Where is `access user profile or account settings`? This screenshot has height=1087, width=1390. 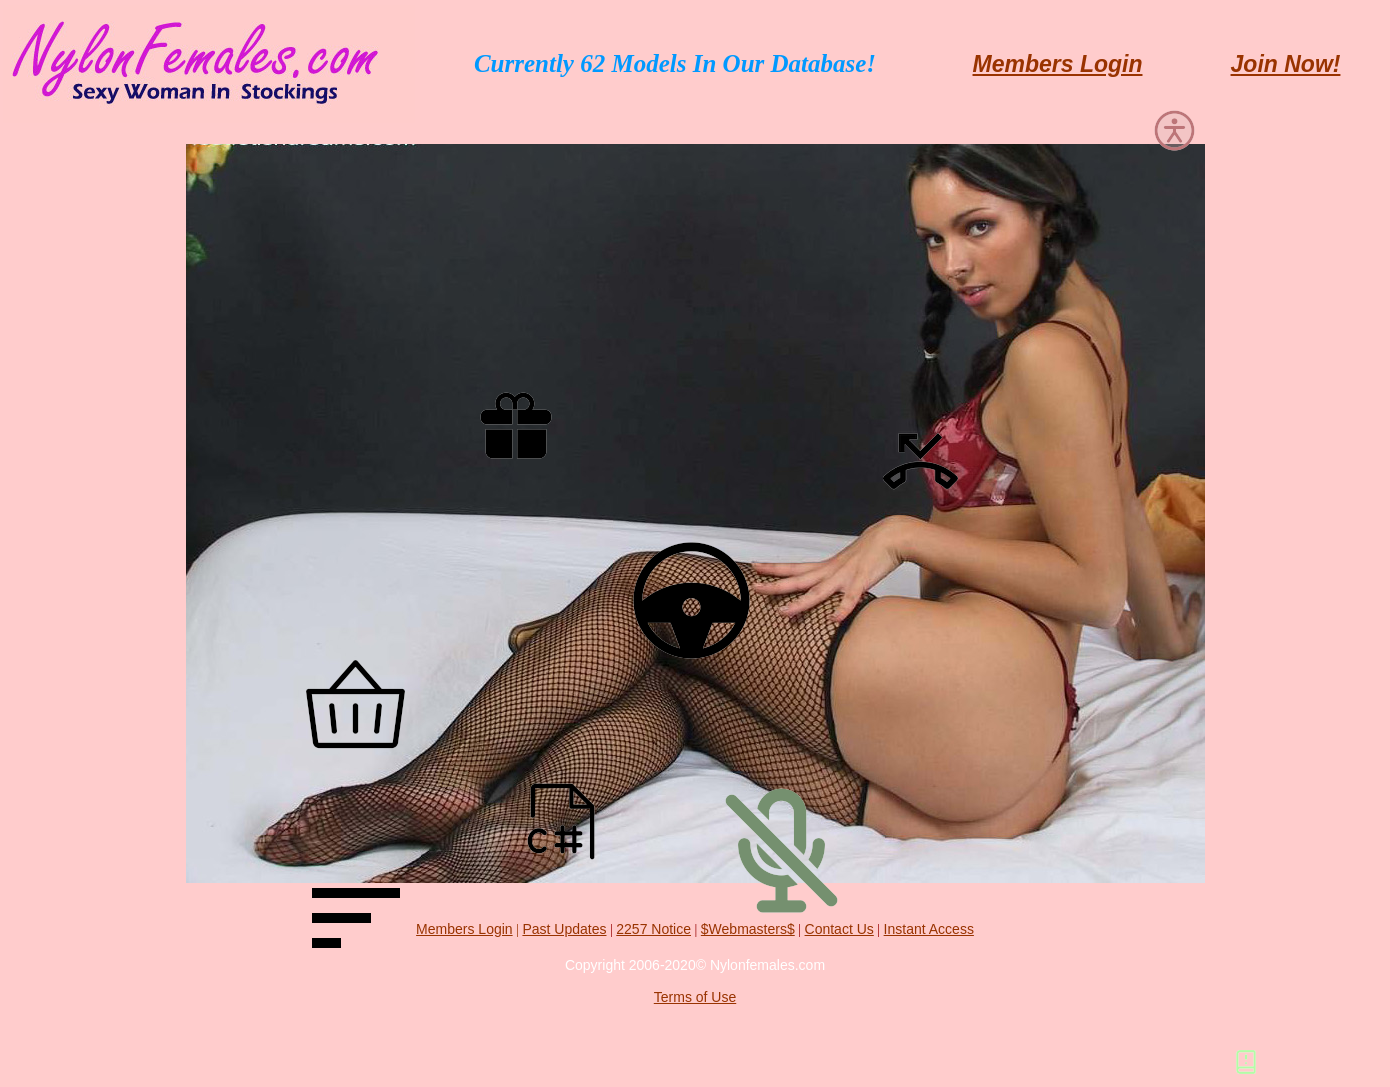 access user profile or account settings is located at coordinates (1174, 130).